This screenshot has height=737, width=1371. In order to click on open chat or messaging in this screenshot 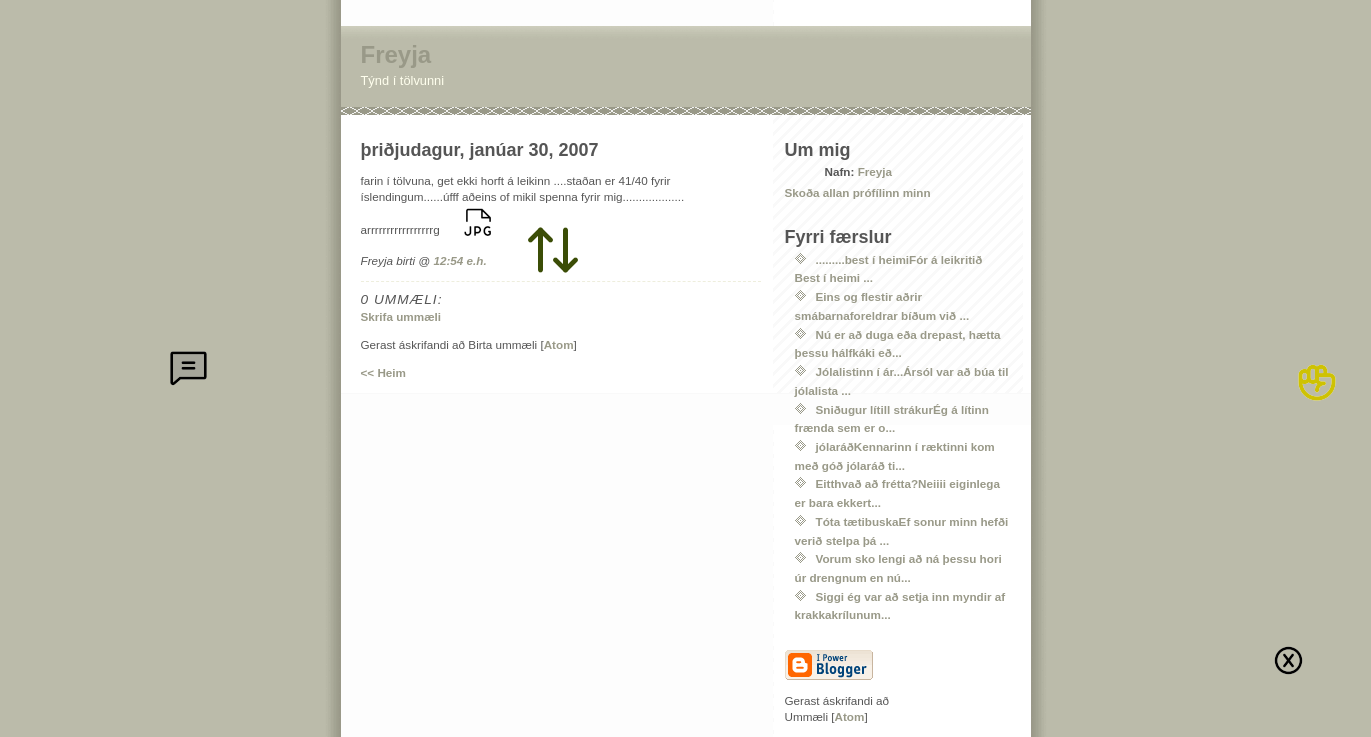, I will do `click(188, 365)`.